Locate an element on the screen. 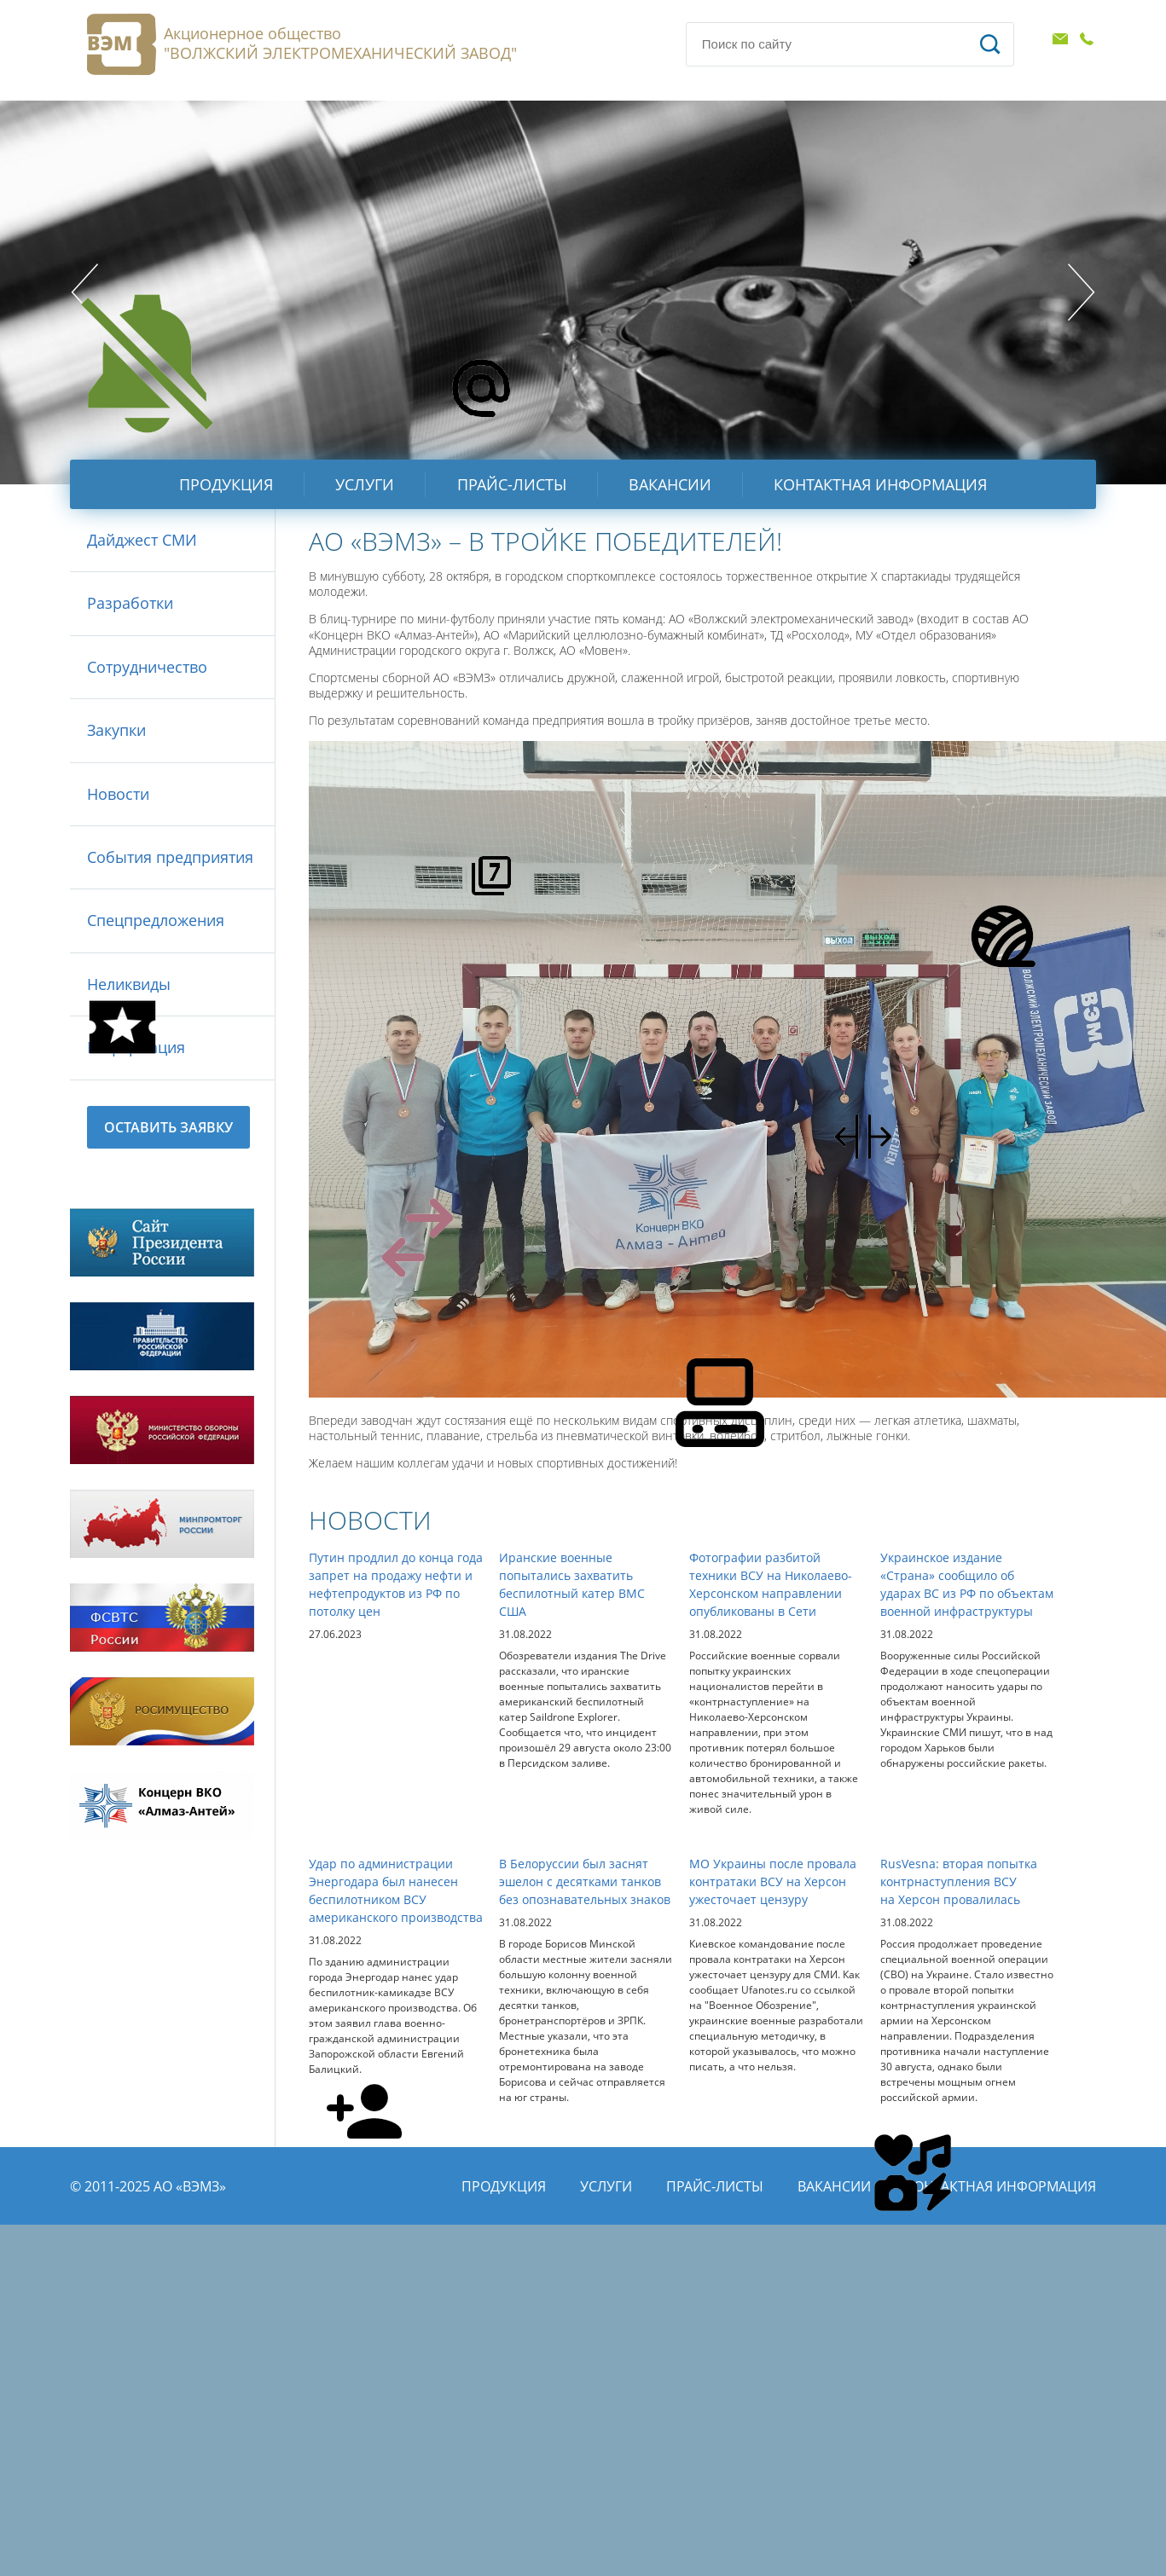  view nearby events or entertainment is located at coordinates (122, 1027).